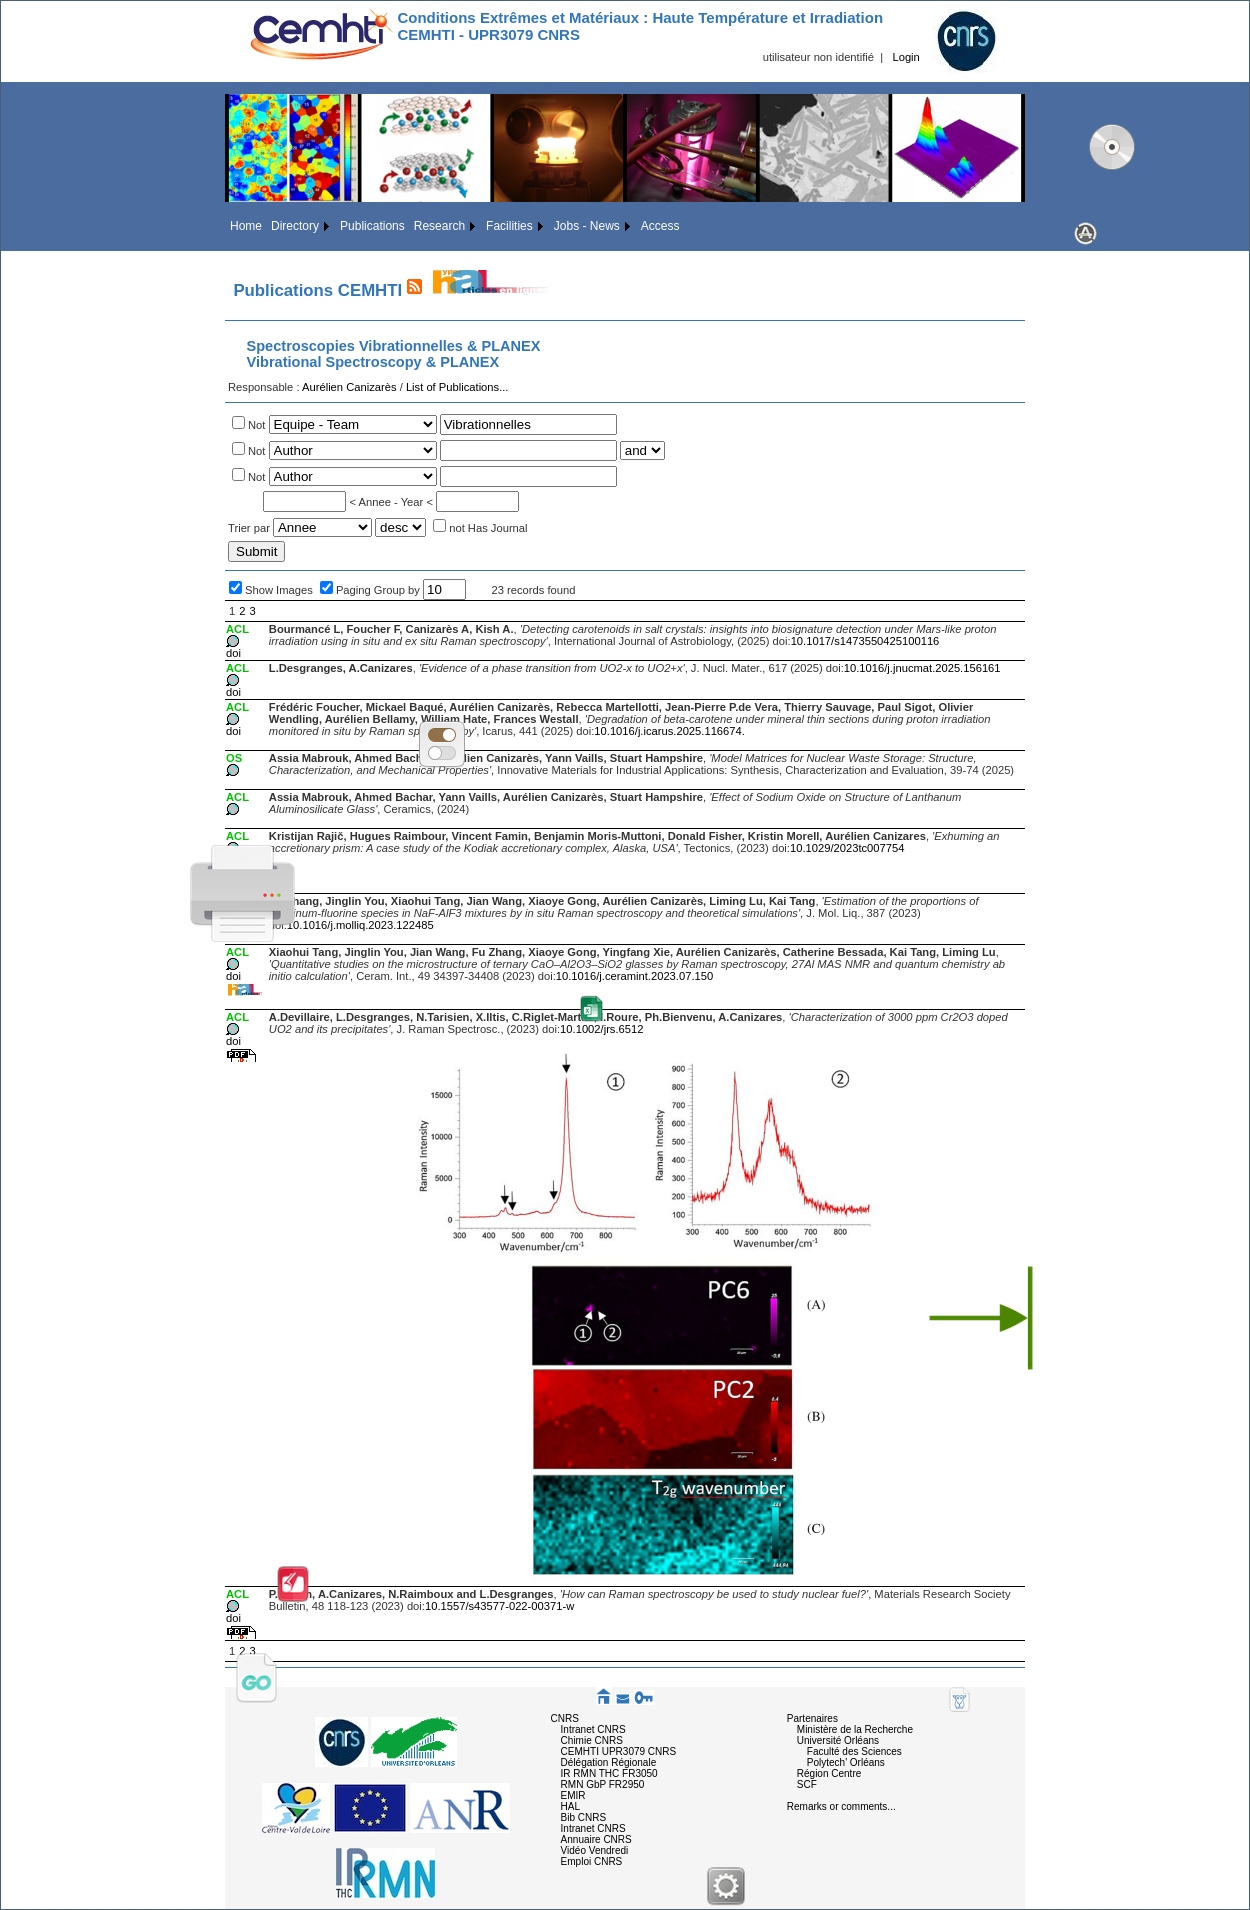 This screenshot has height=1910, width=1250. Describe the element at coordinates (981, 1318) in the screenshot. I see `go to the last item or page` at that location.